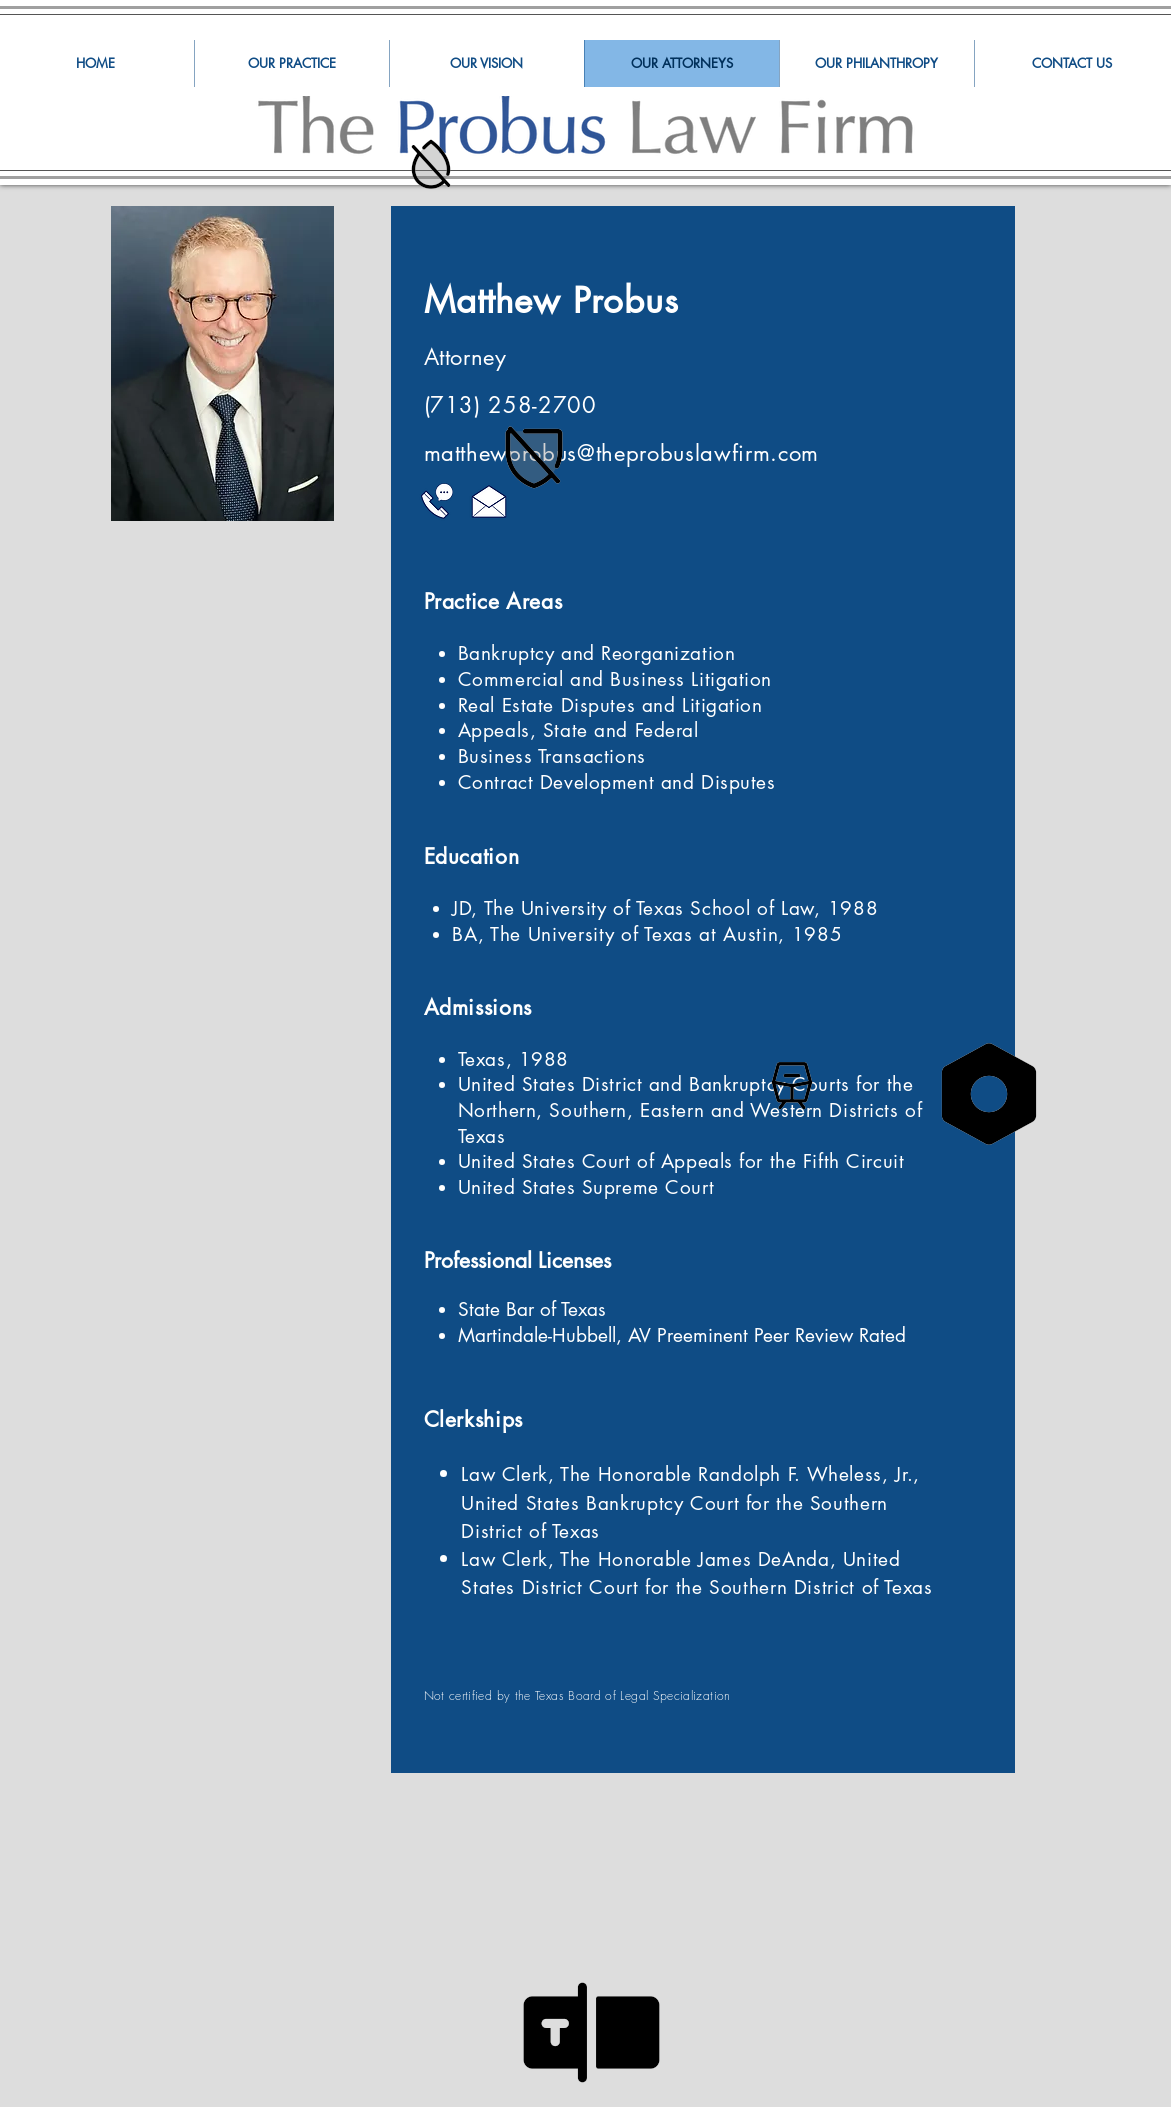 This screenshot has width=1171, height=2107. I want to click on enter text in an input field, so click(591, 2032).